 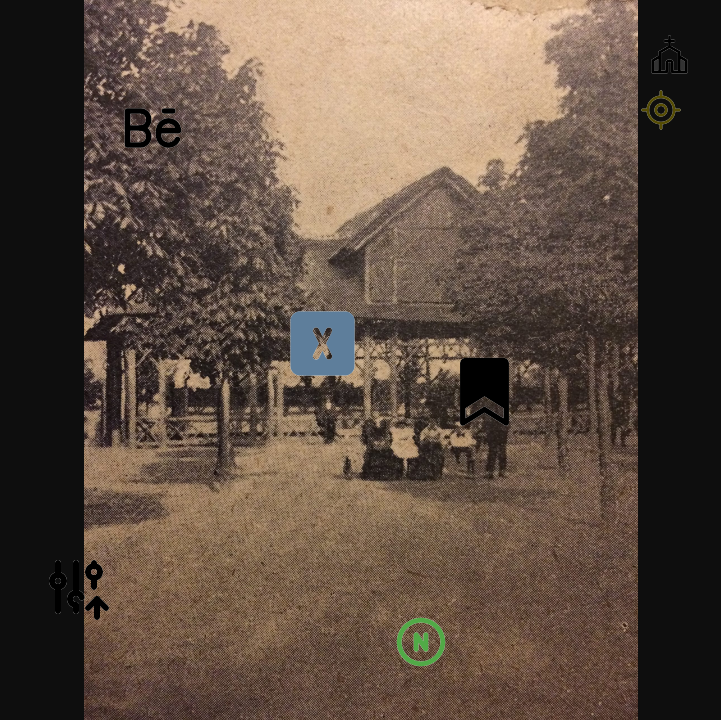 What do you see at coordinates (421, 642) in the screenshot?
I see `indicates north direction on a map` at bounding box center [421, 642].